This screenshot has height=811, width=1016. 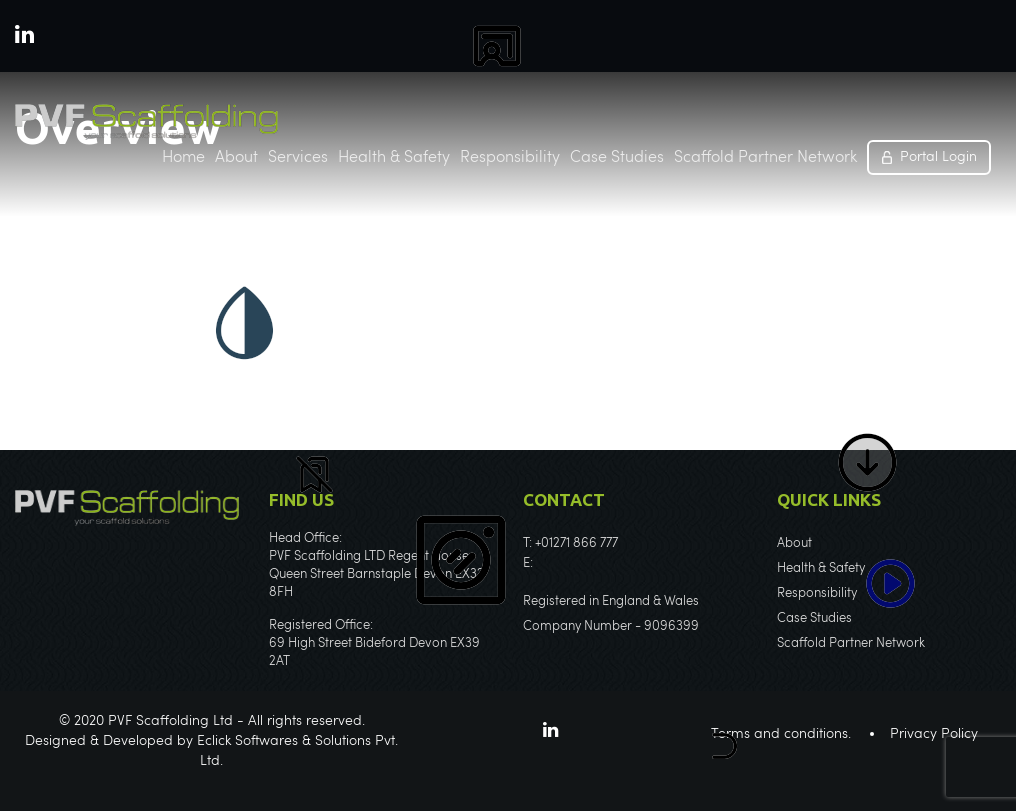 What do you see at coordinates (314, 474) in the screenshot?
I see `bookmarks feature disabled` at bounding box center [314, 474].